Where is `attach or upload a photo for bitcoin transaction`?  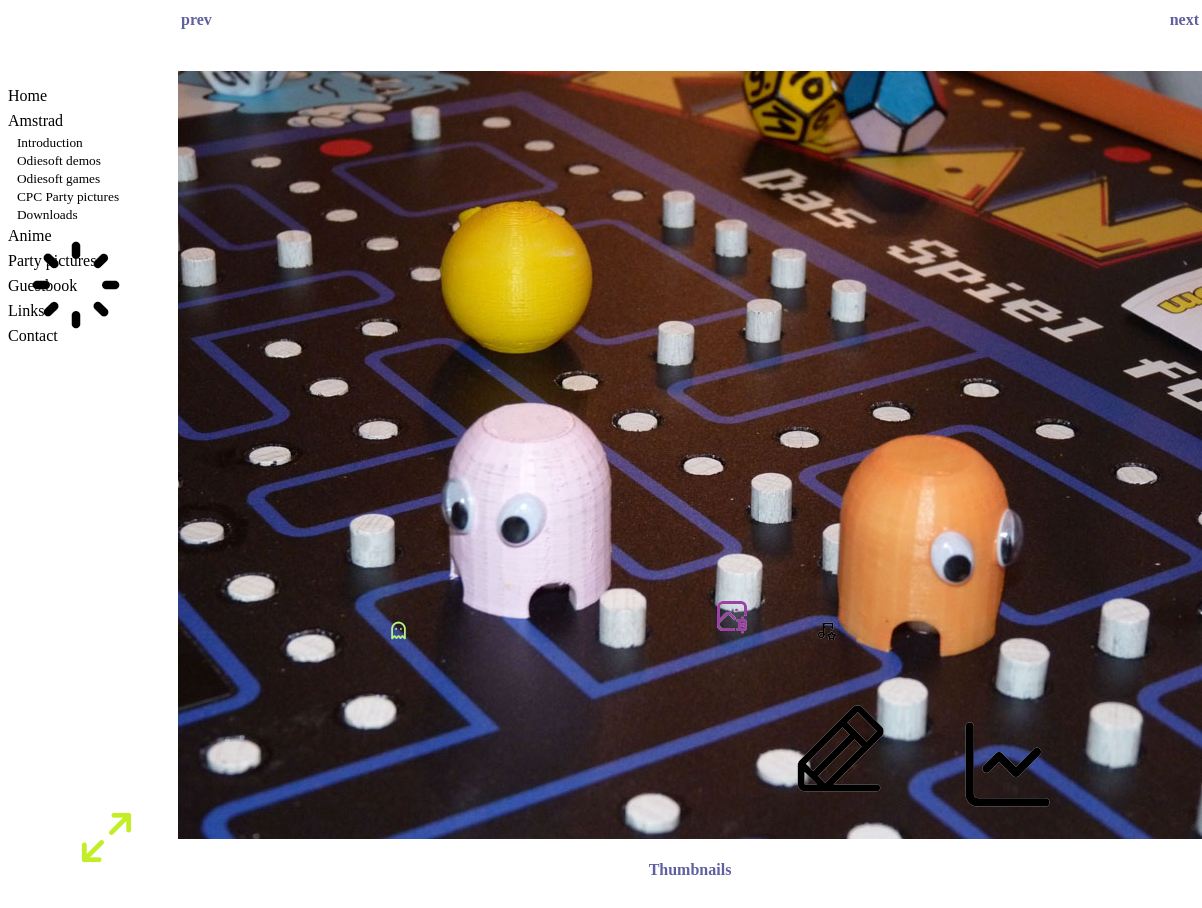
attach or upload a photo for bitcoin transaction is located at coordinates (732, 616).